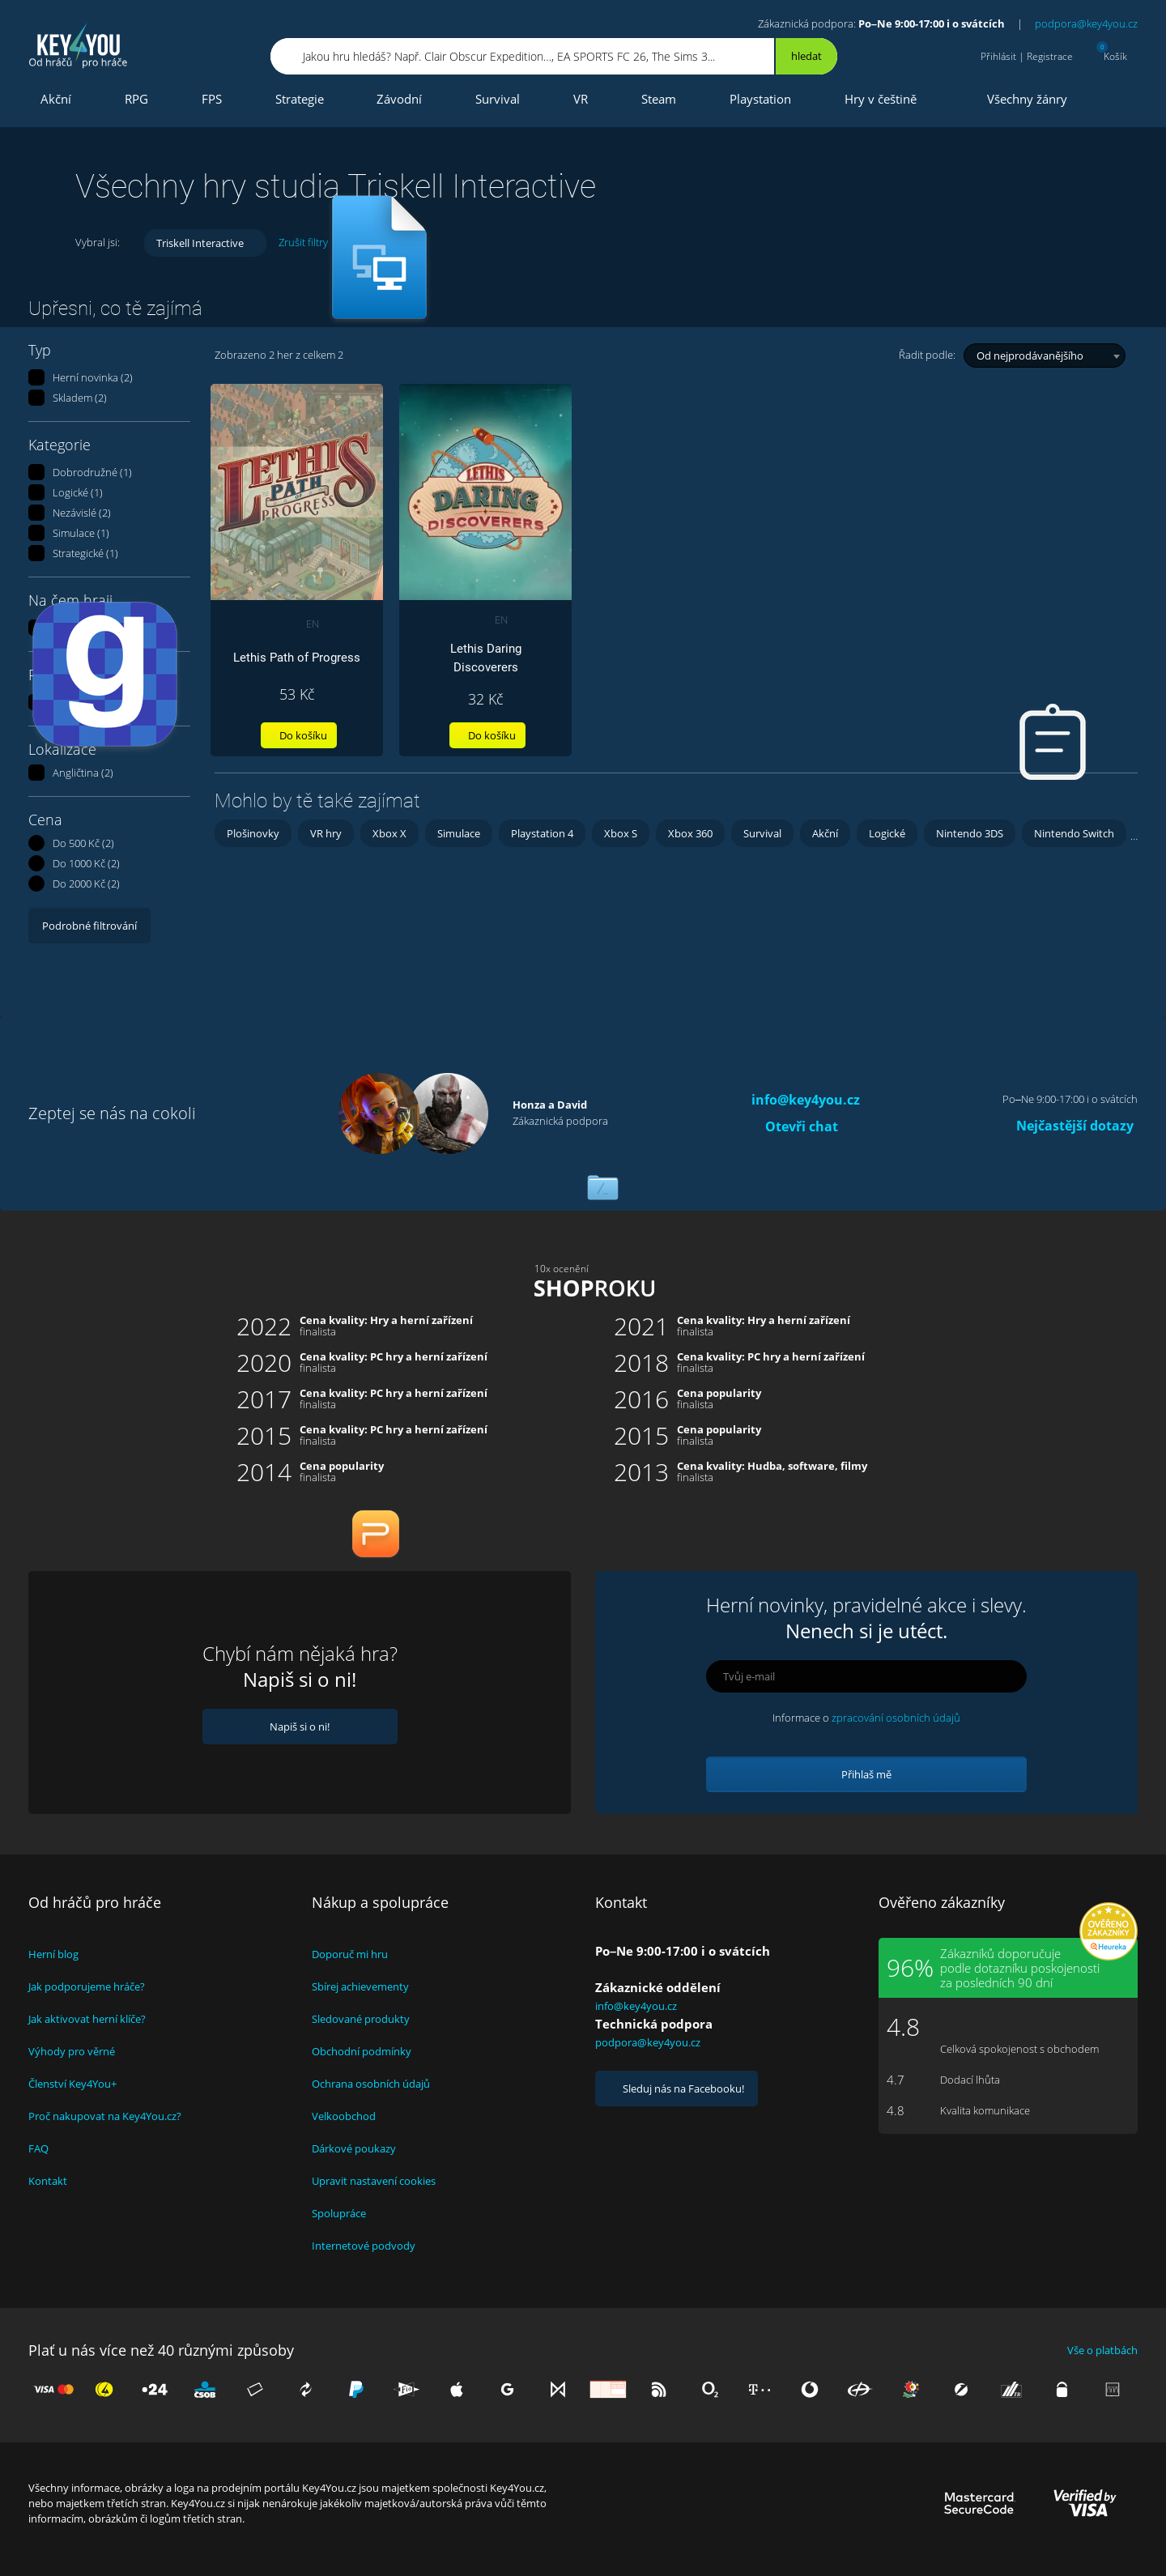  Describe the element at coordinates (104, 674) in the screenshot. I see `launch garry's mod game` at that location.